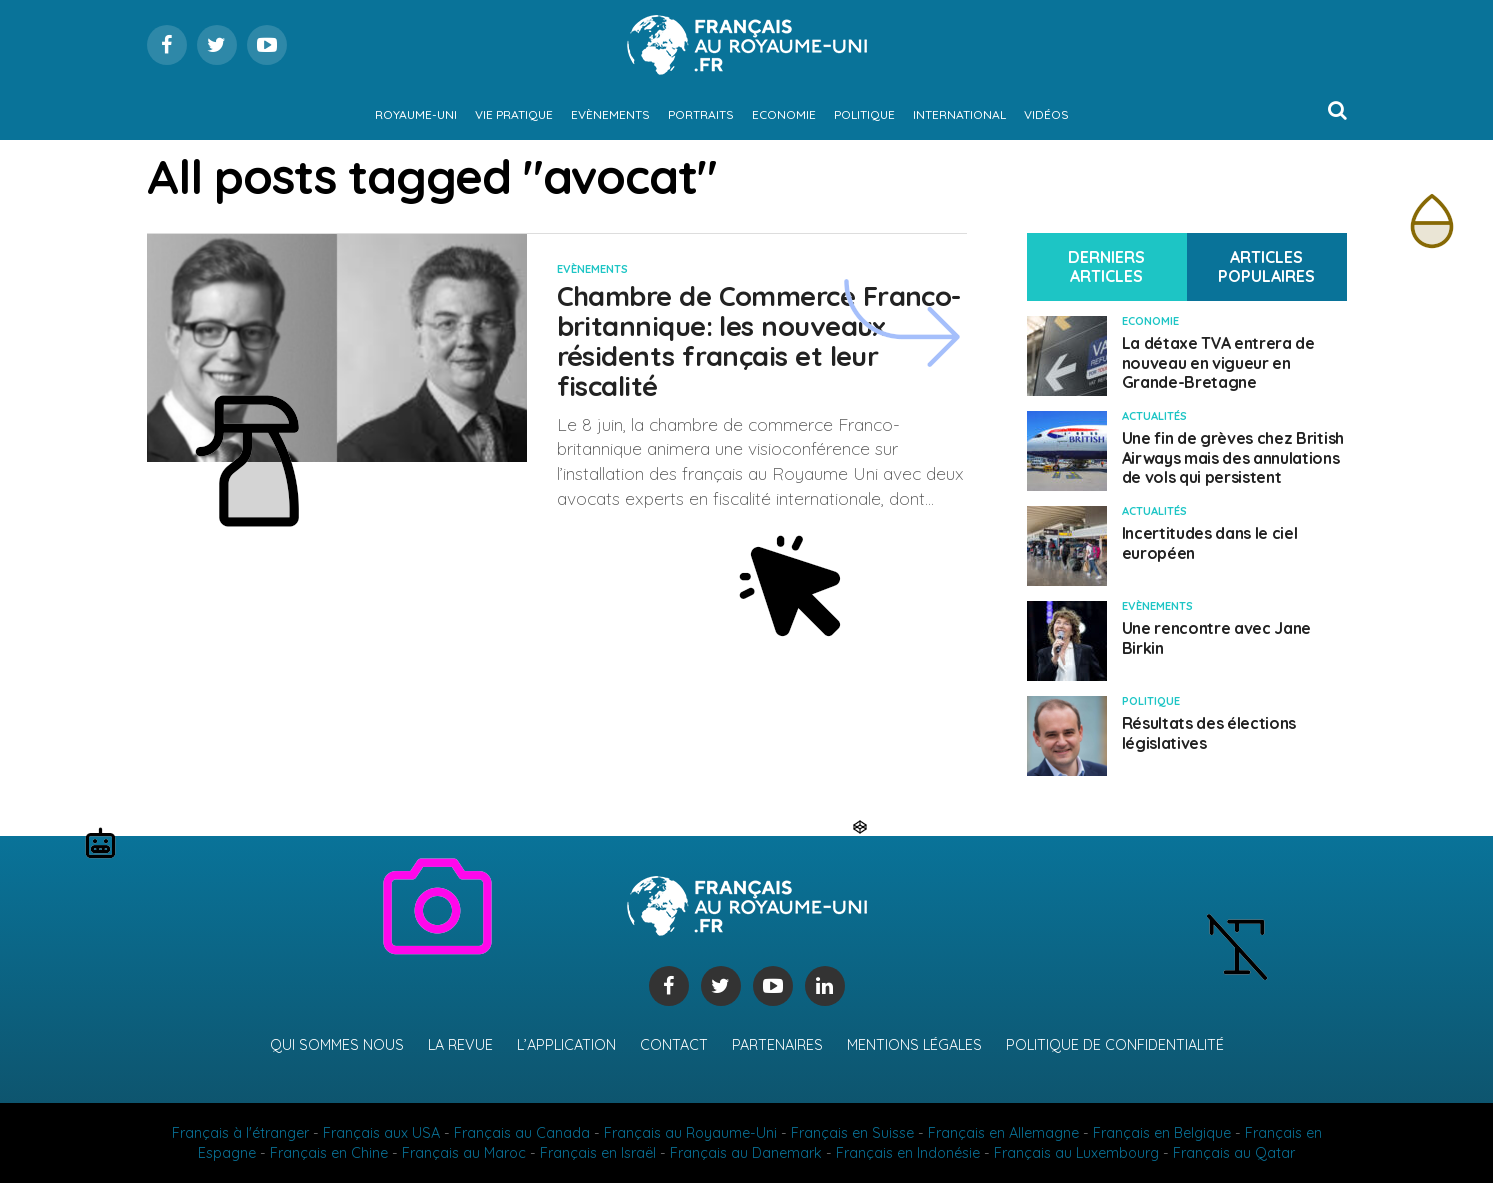 This screenshot has width=1493, height=1183. I want to click on open CodePen website, so click(860, 827).